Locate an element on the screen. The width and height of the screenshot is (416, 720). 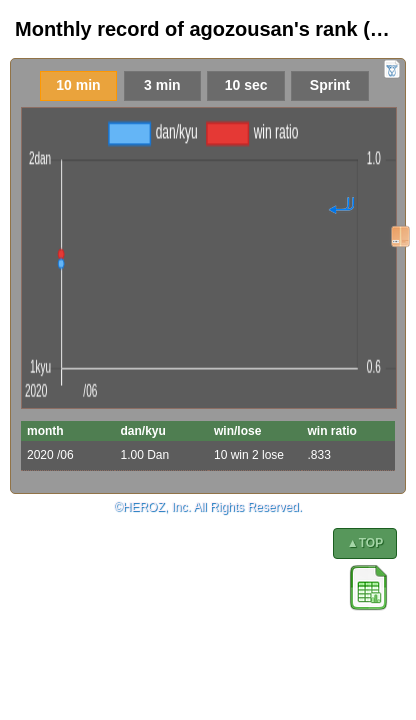
a compressed or archived file is located at coordinates (400, 236).